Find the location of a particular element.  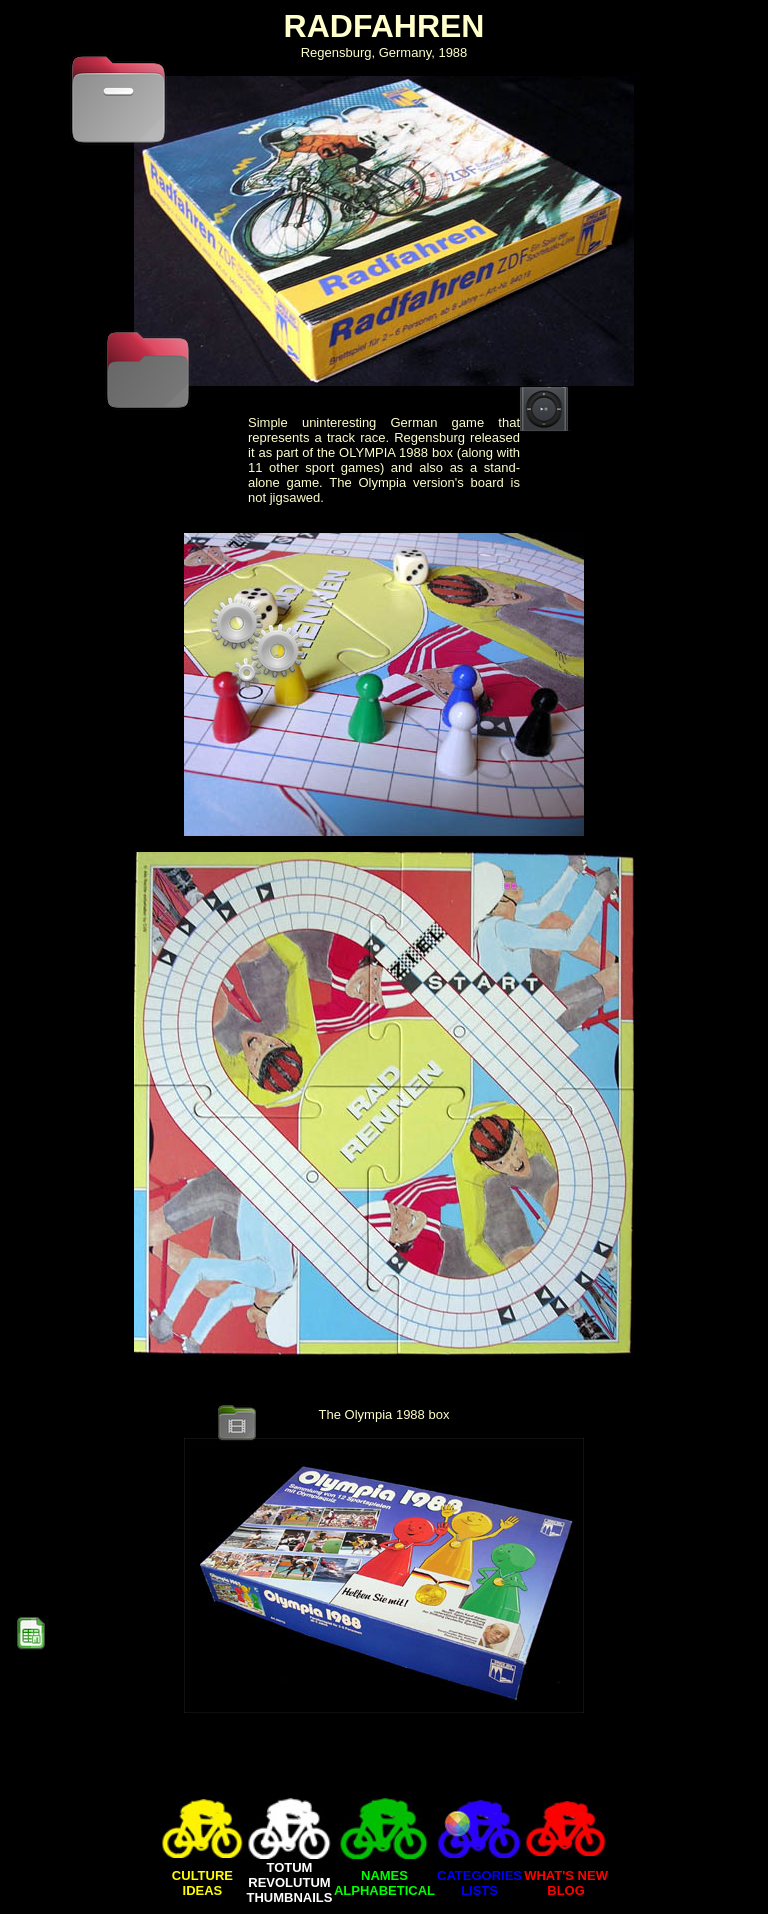

open file manager application is located at coordinates (118, 99).